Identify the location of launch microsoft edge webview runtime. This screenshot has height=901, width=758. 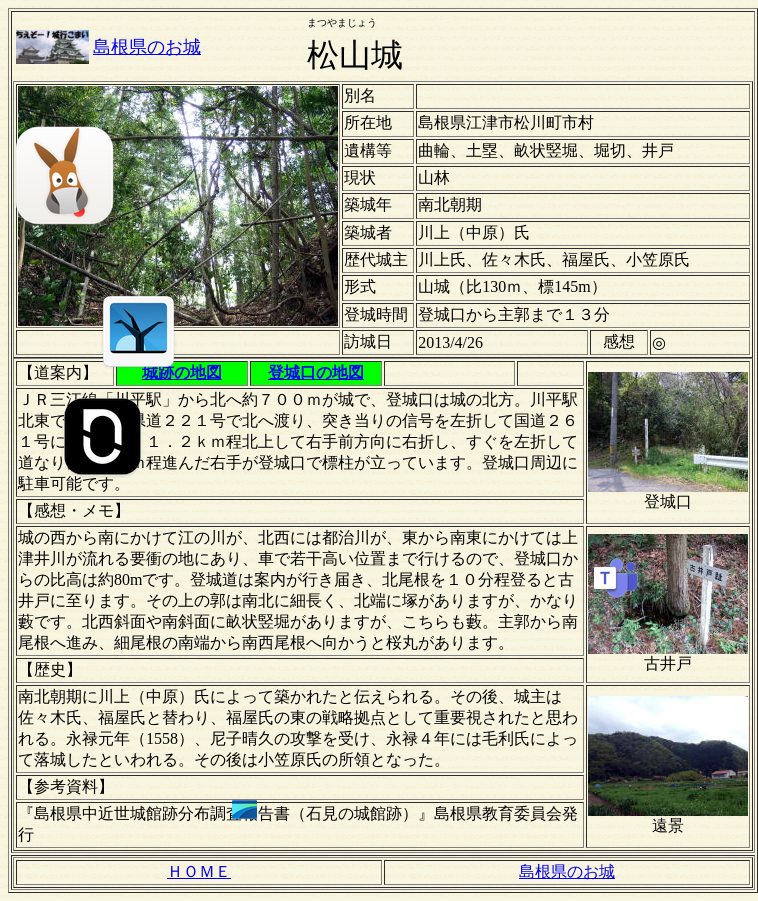
(244, 809).